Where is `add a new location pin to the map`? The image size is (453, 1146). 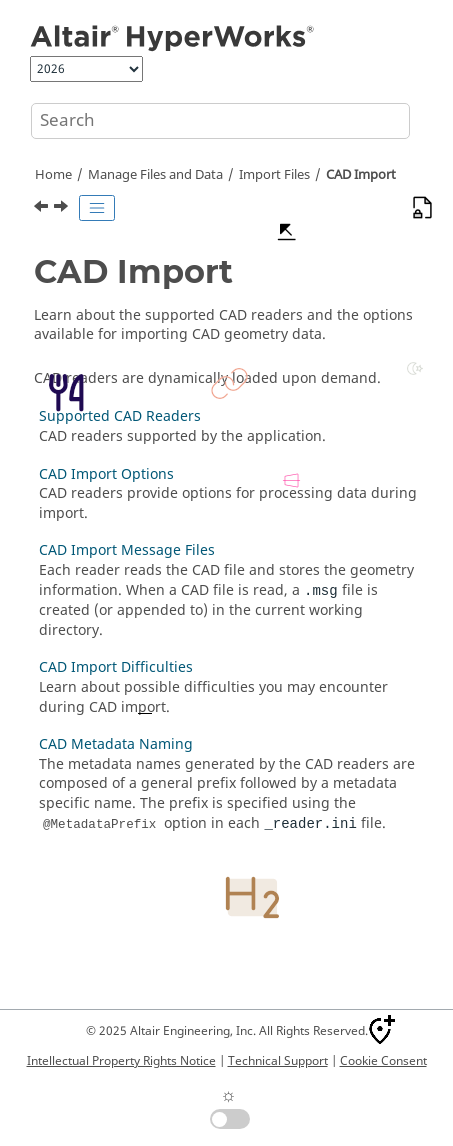
add a new location pin to the map is located at coordinates (380, 1030).